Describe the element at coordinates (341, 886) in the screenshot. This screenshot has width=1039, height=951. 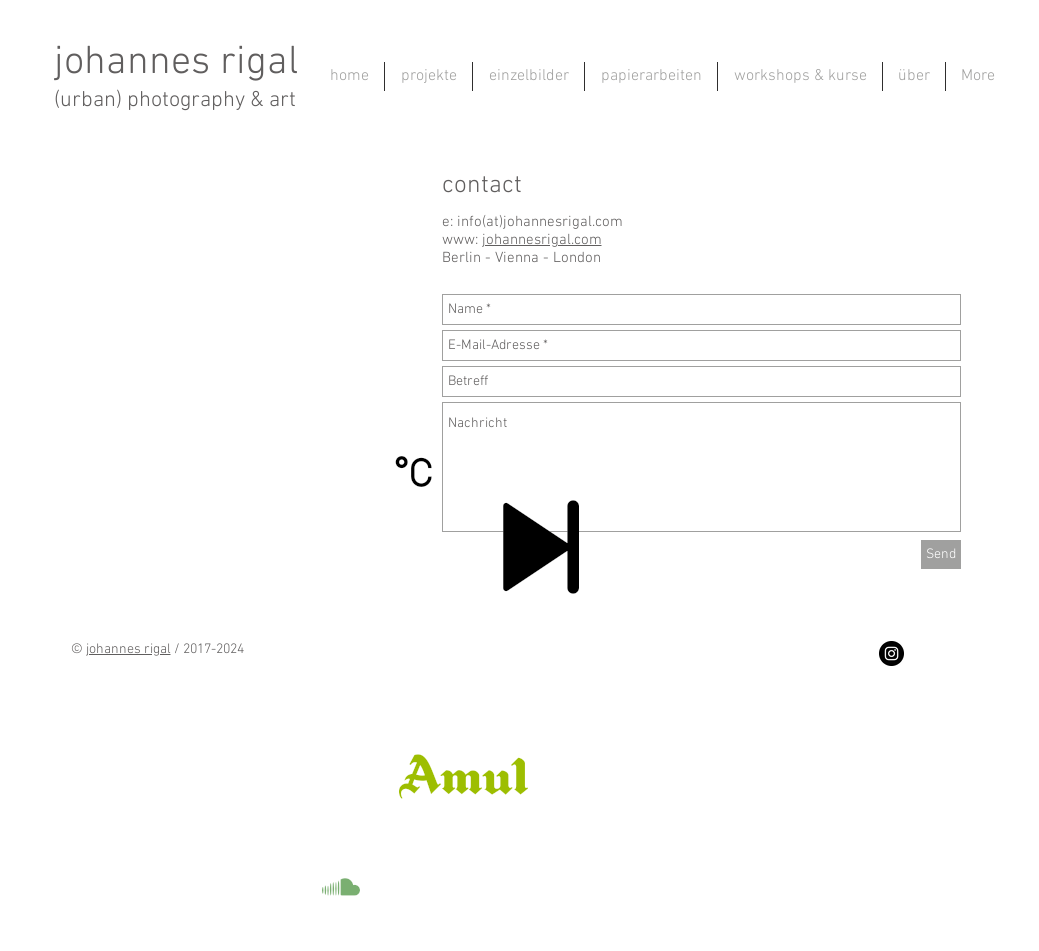
I see `open soundcloud app` at that location.